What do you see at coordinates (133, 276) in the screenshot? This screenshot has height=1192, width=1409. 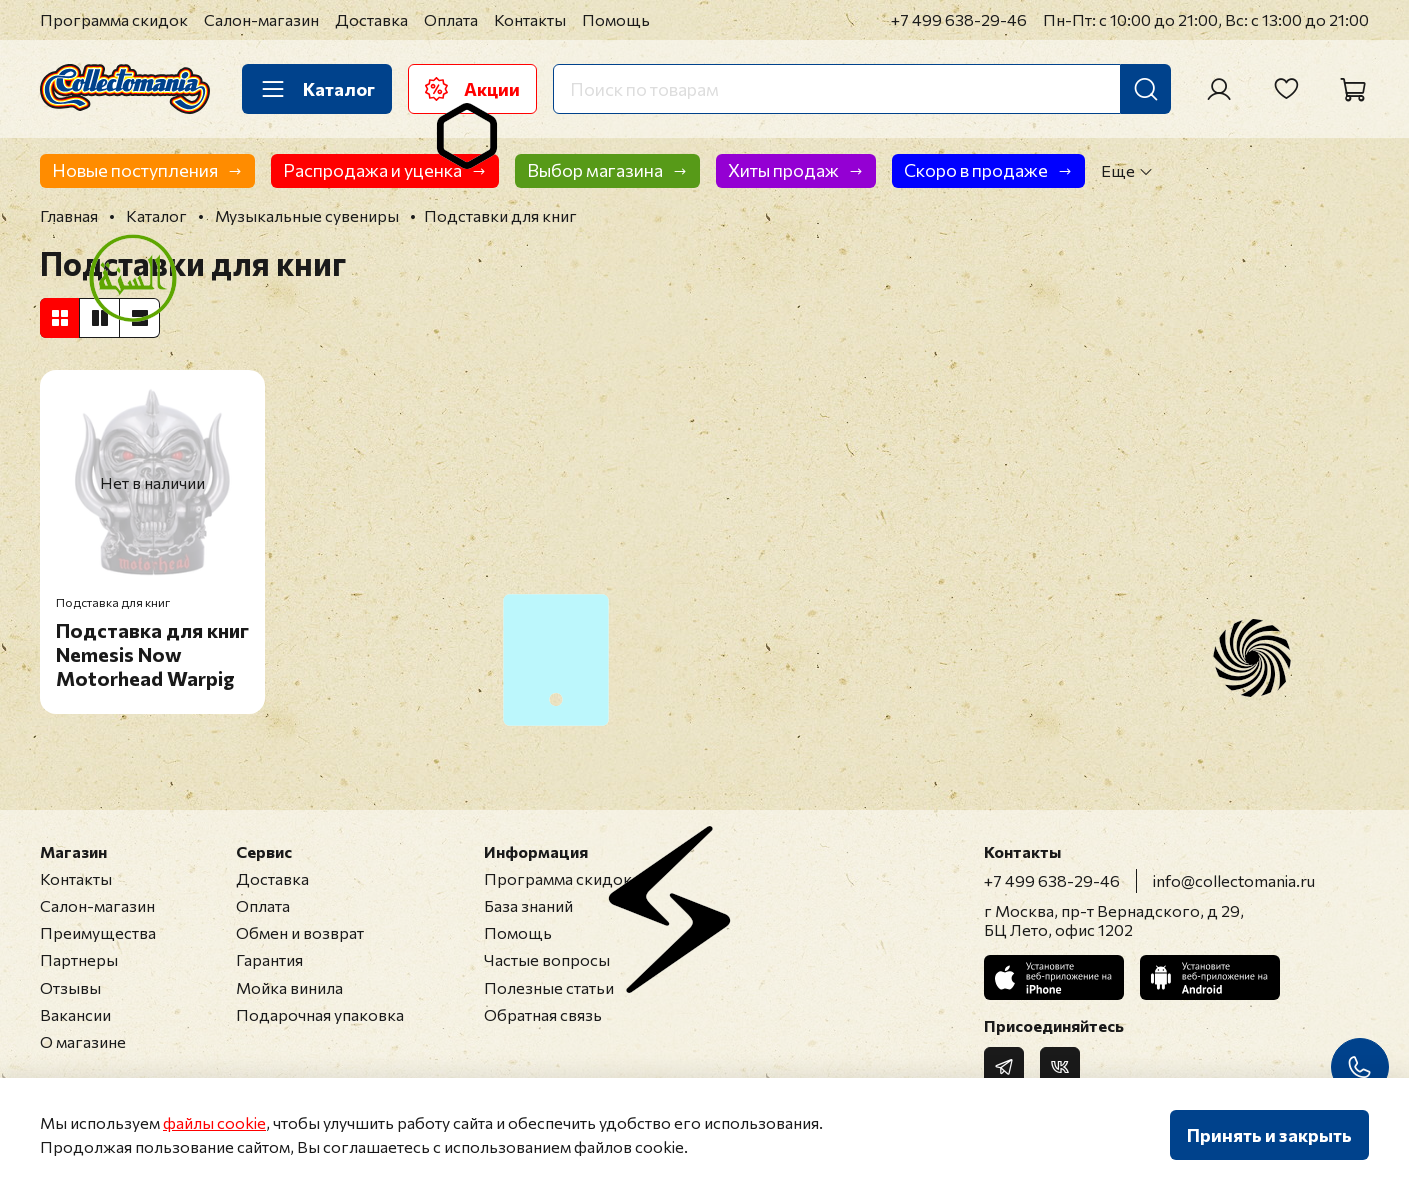 I see `US Sunnah Foundation logo` at bounding box center [133, 276].